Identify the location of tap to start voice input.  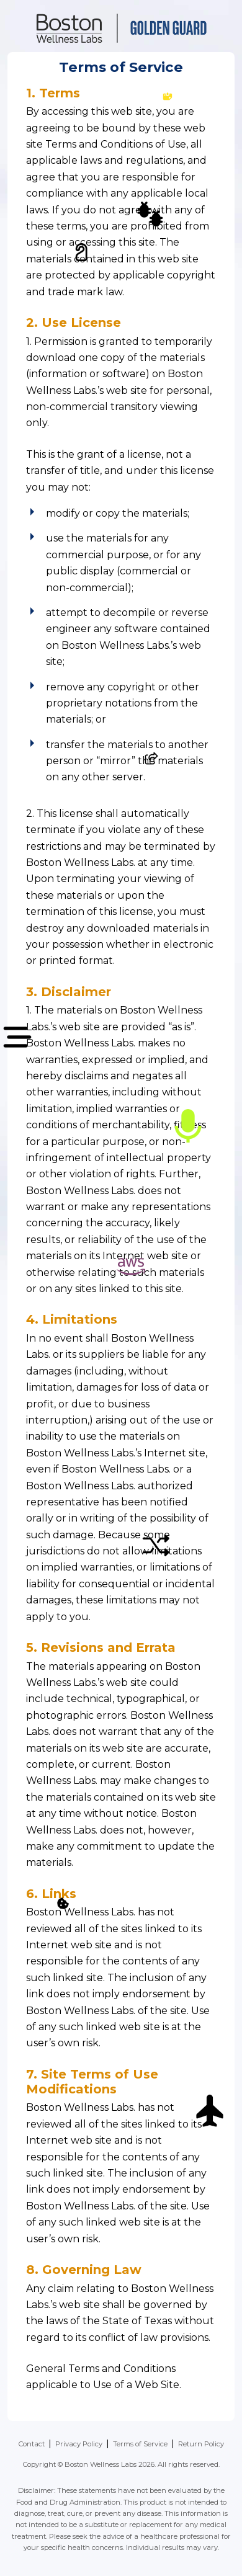
(188, 1126).